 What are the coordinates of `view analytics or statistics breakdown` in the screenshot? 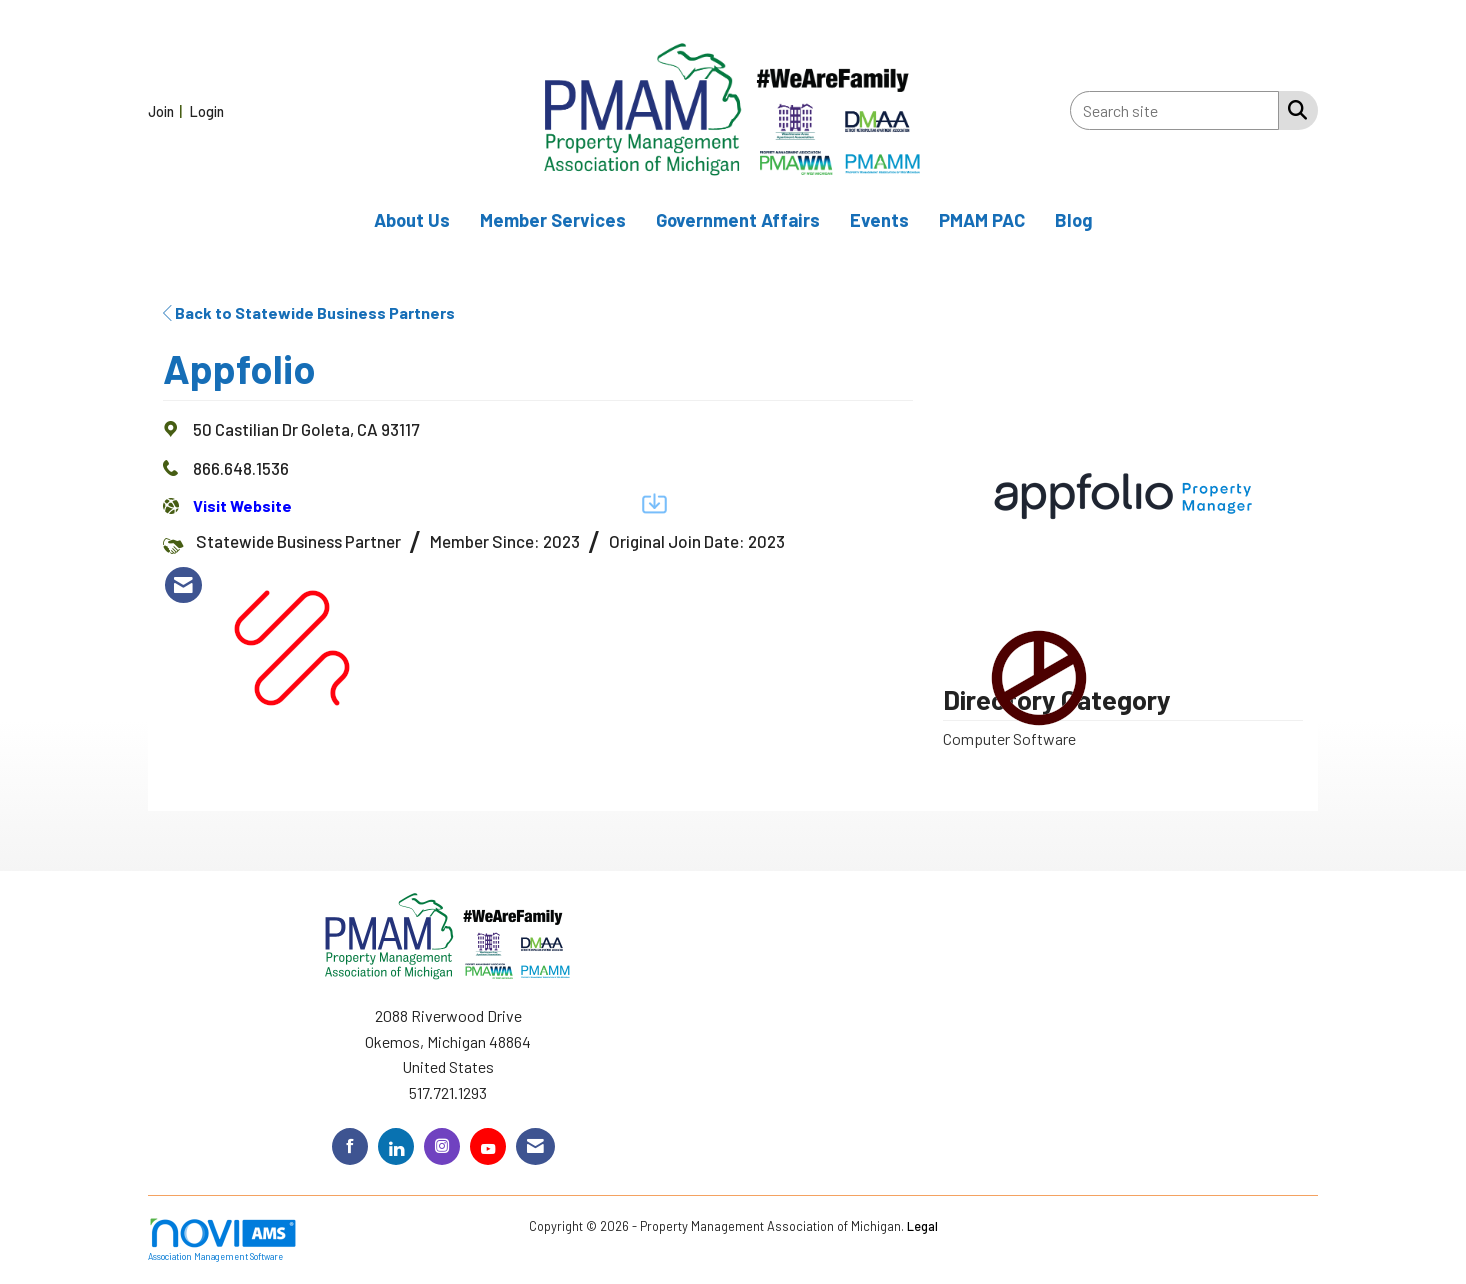 It's located at (1039, 678).